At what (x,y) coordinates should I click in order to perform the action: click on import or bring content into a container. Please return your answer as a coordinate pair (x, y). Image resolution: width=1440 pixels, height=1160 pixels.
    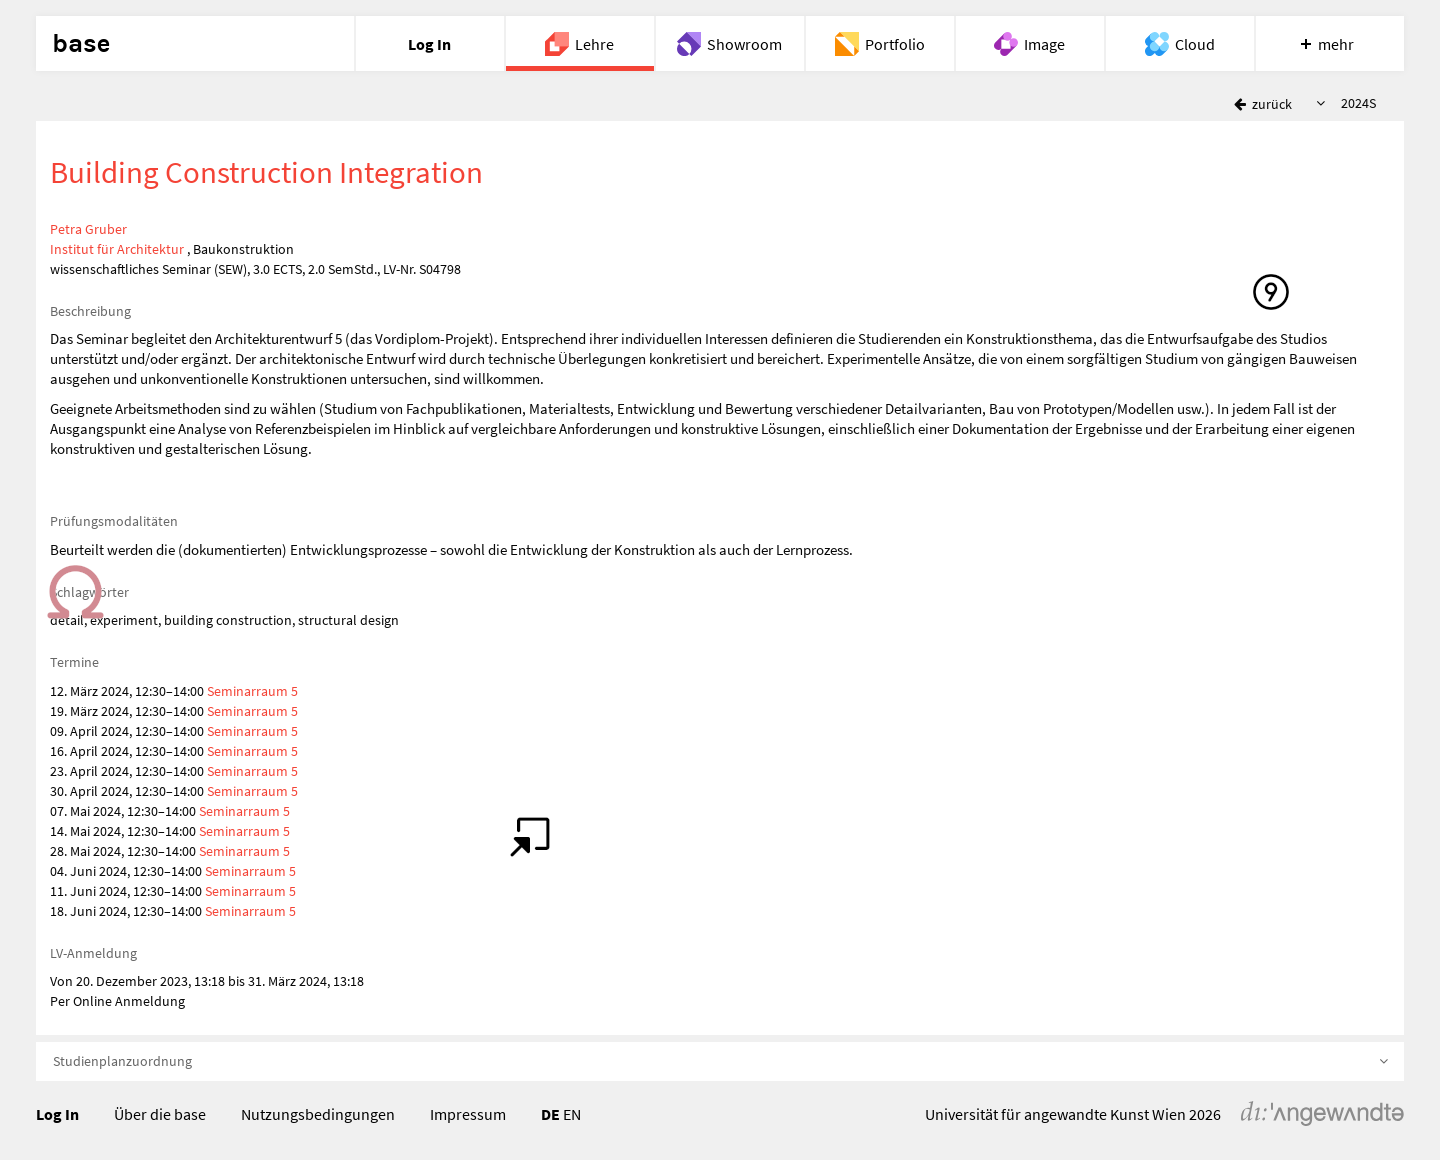
    Looking at the image, I should click on (530, 837).